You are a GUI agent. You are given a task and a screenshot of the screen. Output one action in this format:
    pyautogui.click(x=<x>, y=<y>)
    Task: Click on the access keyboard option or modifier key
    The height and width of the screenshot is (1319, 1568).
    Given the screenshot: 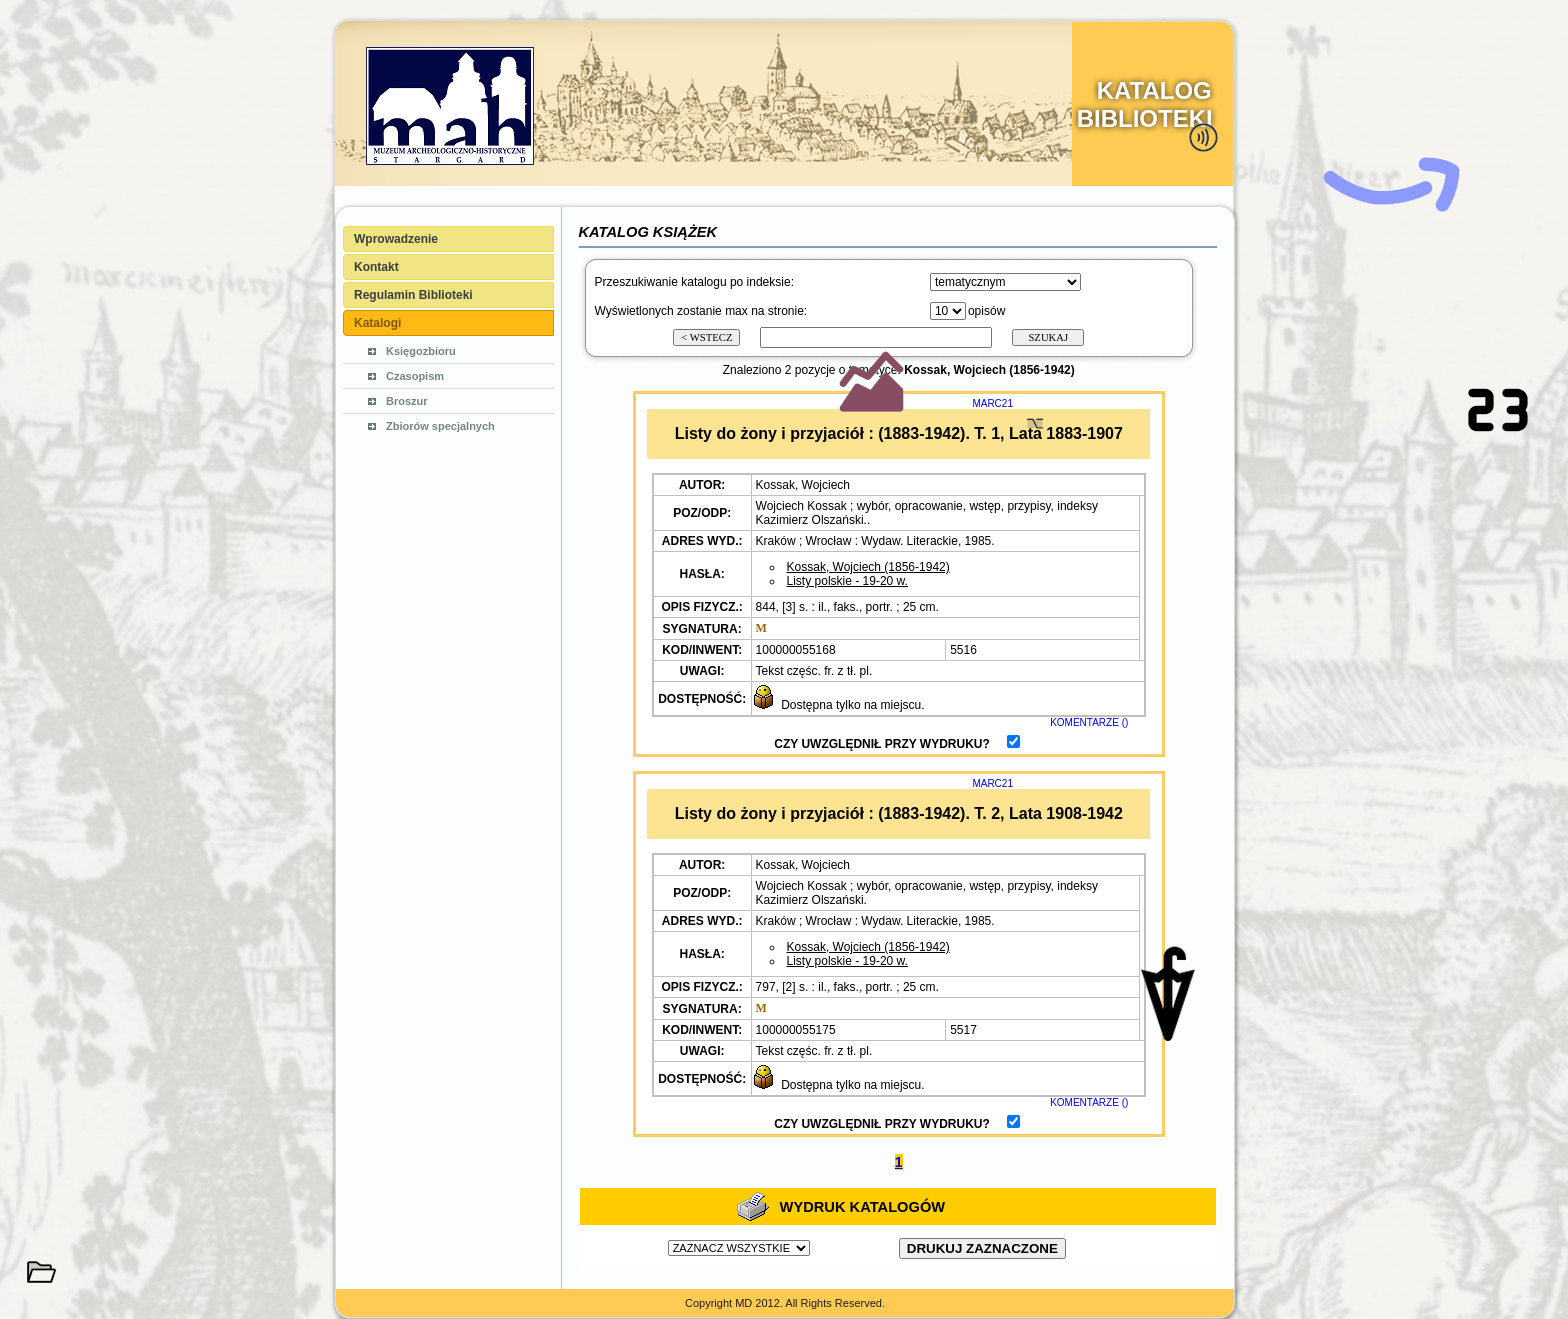 What is the action you would take?
    pyautogui.click(x=1035, y=423)
    